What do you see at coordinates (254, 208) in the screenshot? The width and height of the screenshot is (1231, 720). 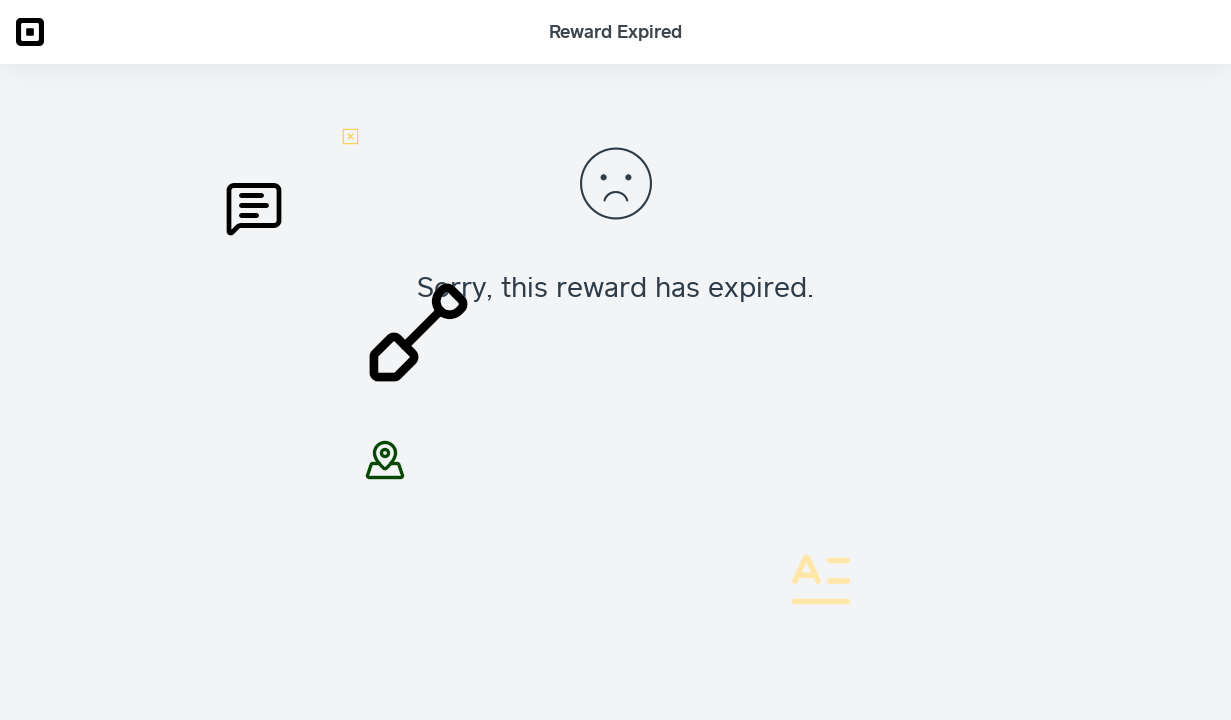 I see `open a chat or messaging feature` at bounding box center [254, 208].